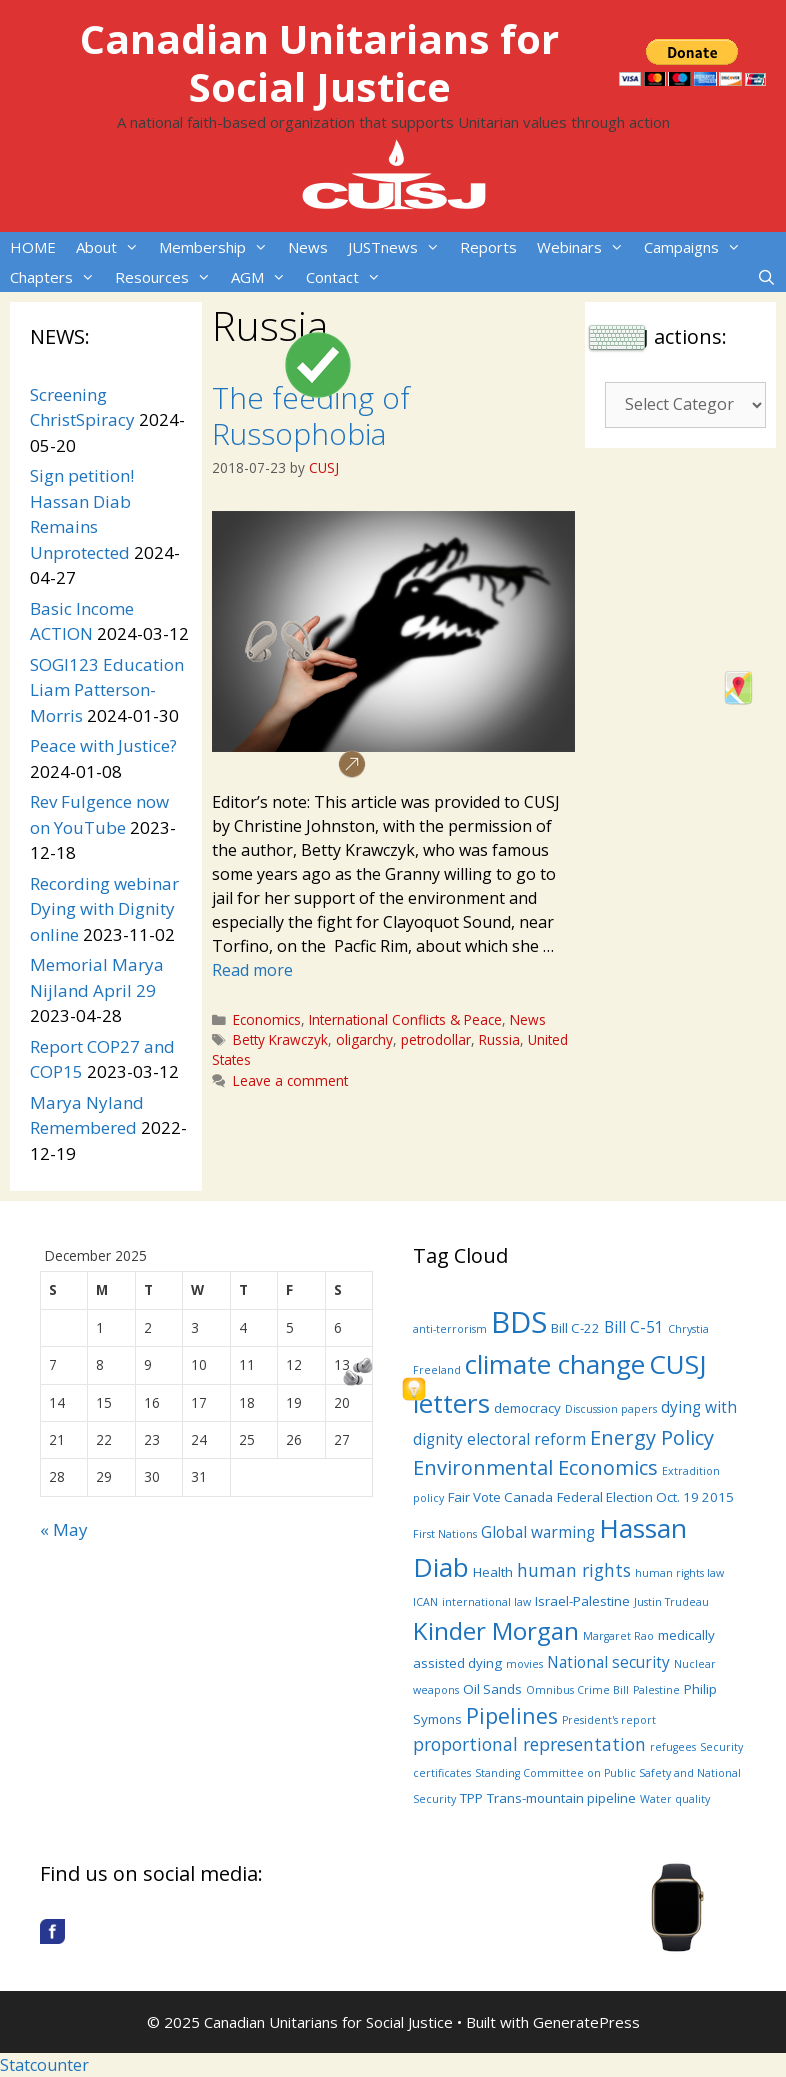  What do you see at coordinates (279, 644) in the screenshot?
I see `connect to wireless earbuds` at bounding box center [279, 644].